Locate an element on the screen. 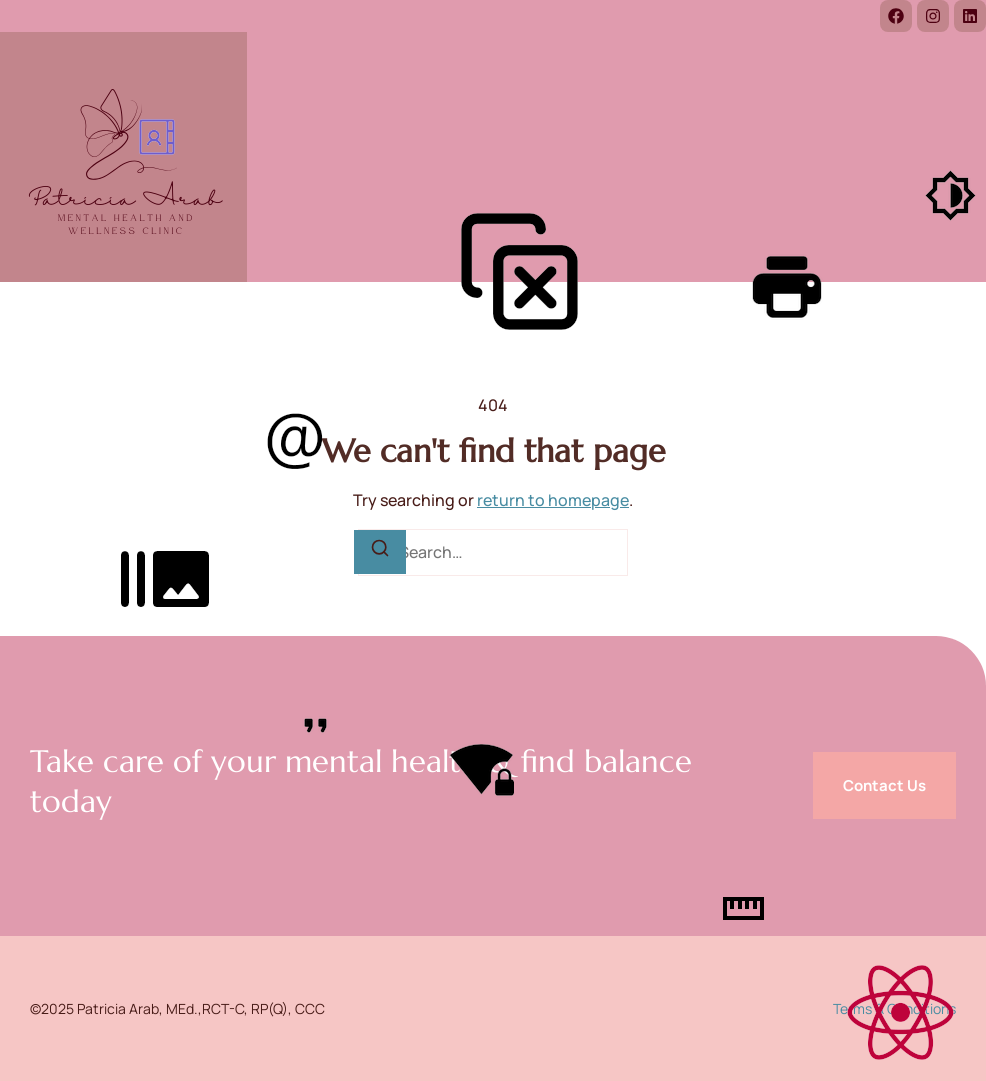 This screenshot has width=986, height=1081. enable burst mode for rapid photo capture is located at coordinates (165, 579).